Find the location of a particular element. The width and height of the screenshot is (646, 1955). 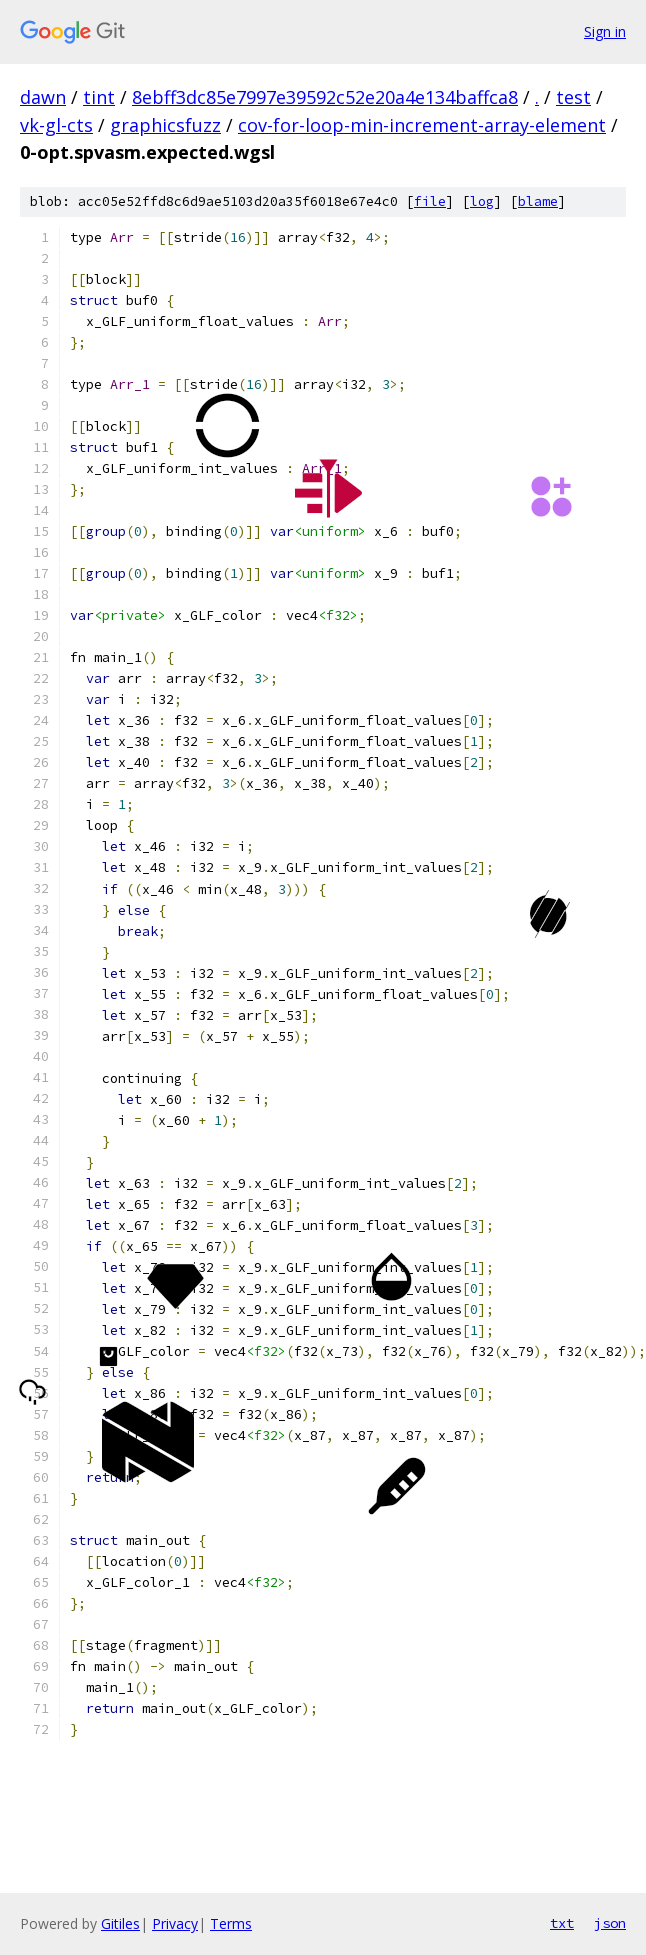

open the triller app is located at coordinates (550, 914).